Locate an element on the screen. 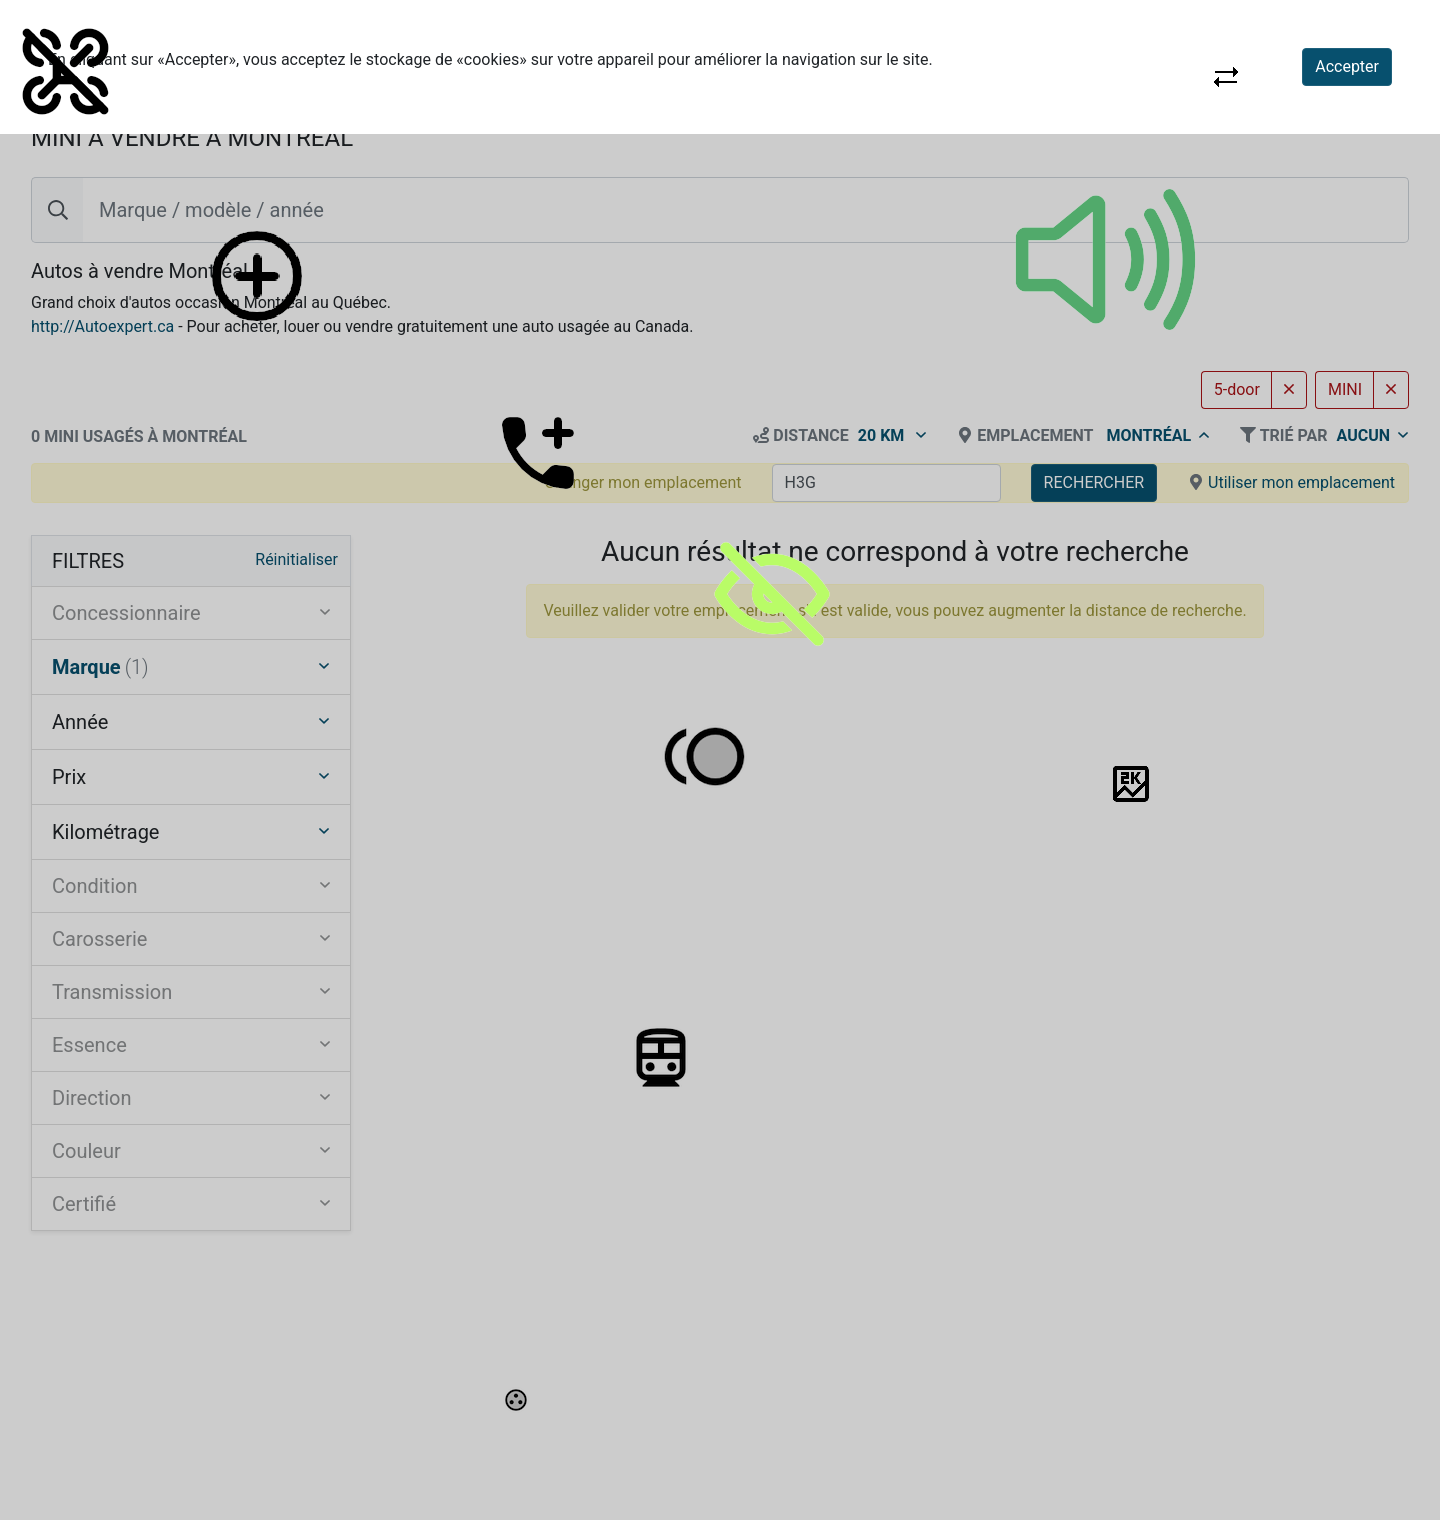 The height and width of the screenshot is (1520, 1440). add a new item or entry is located at coordinates (257, 276).